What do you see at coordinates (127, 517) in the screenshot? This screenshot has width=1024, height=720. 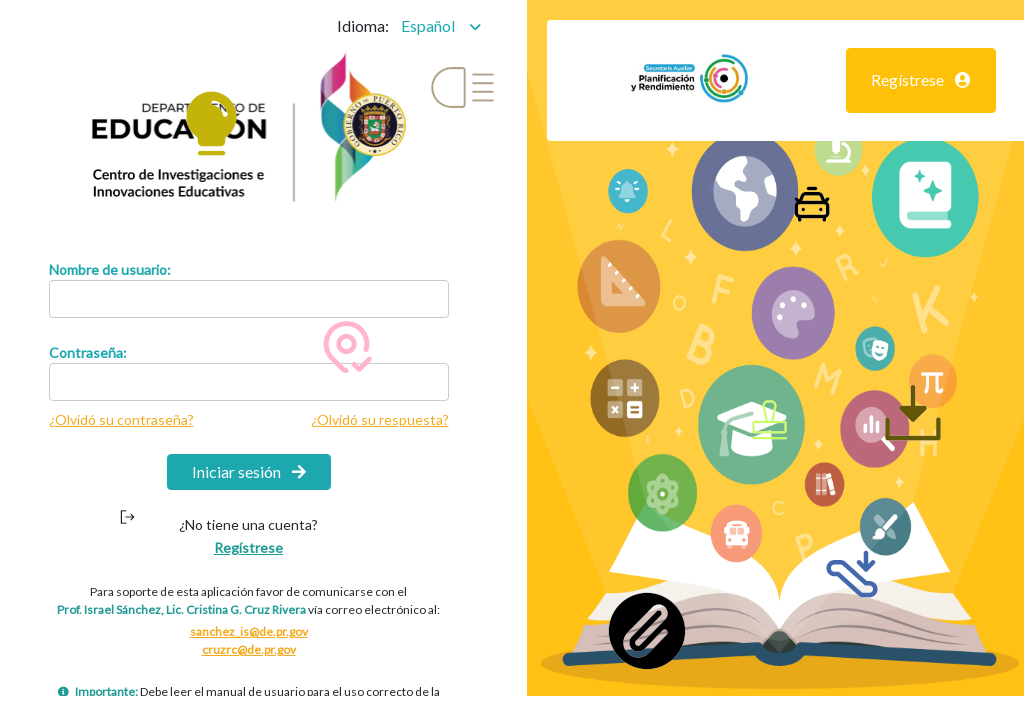 I see `sign out of your account` at bounding box center [127, 517].